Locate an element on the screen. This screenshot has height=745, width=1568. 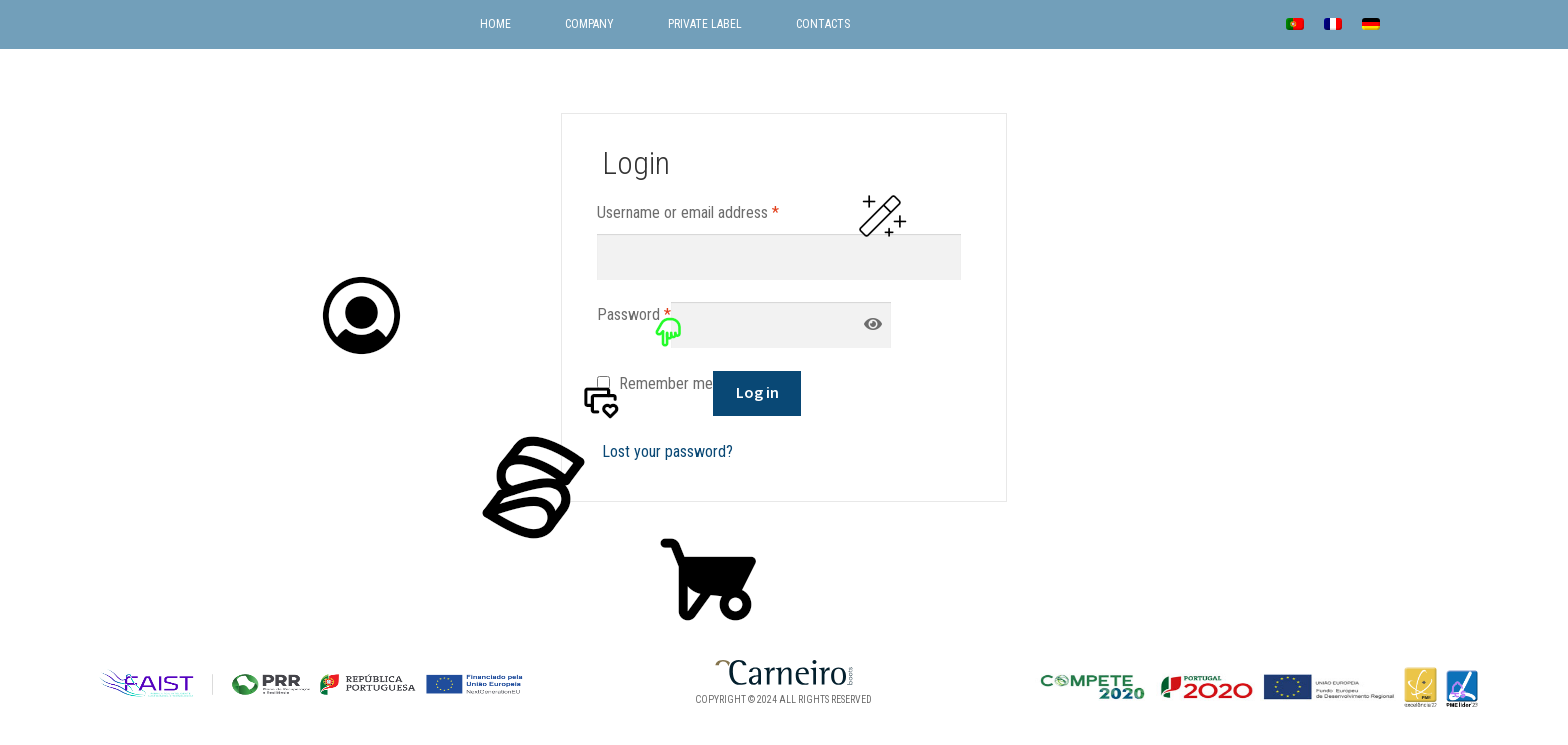
access gardening tools or supplies is located at coordinates (710, 579).